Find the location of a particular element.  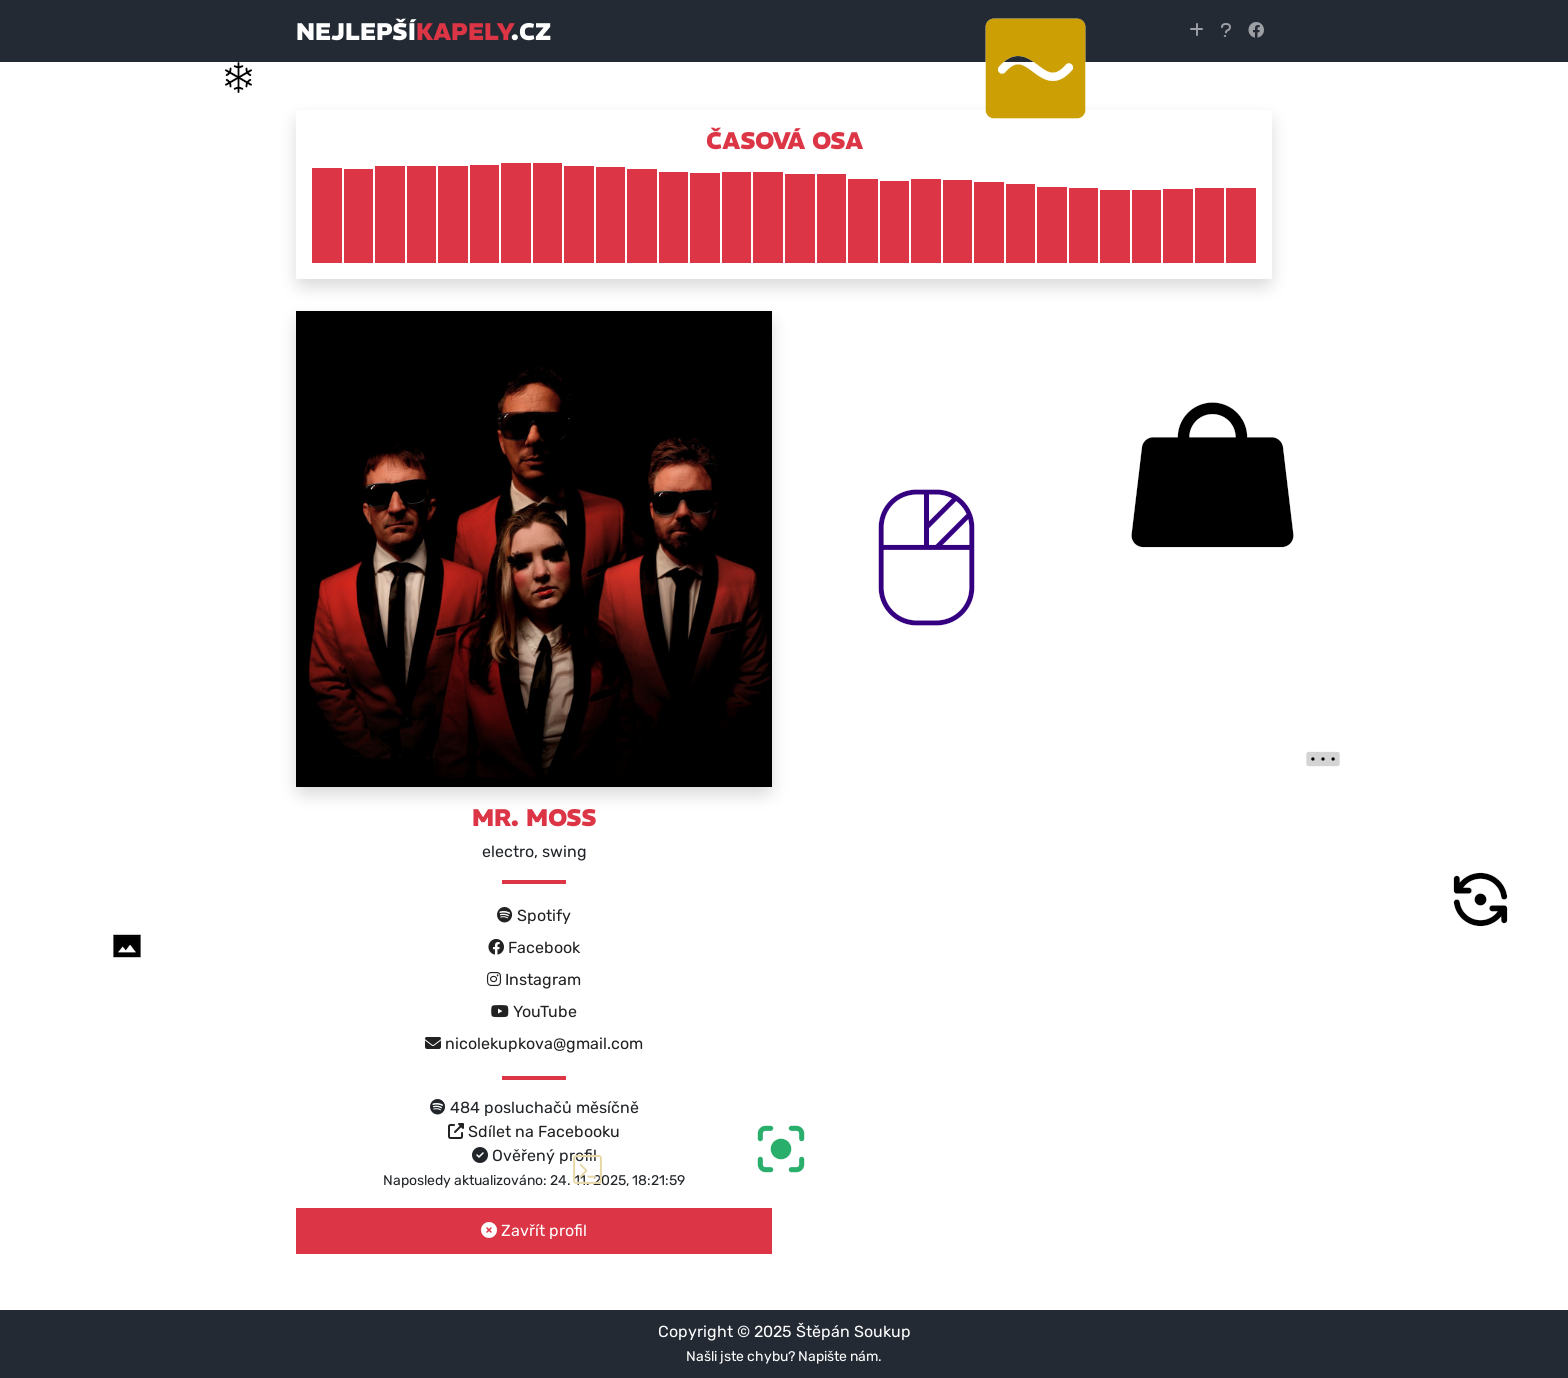

open the integrated terminal is located at coordinates (587, 1169).